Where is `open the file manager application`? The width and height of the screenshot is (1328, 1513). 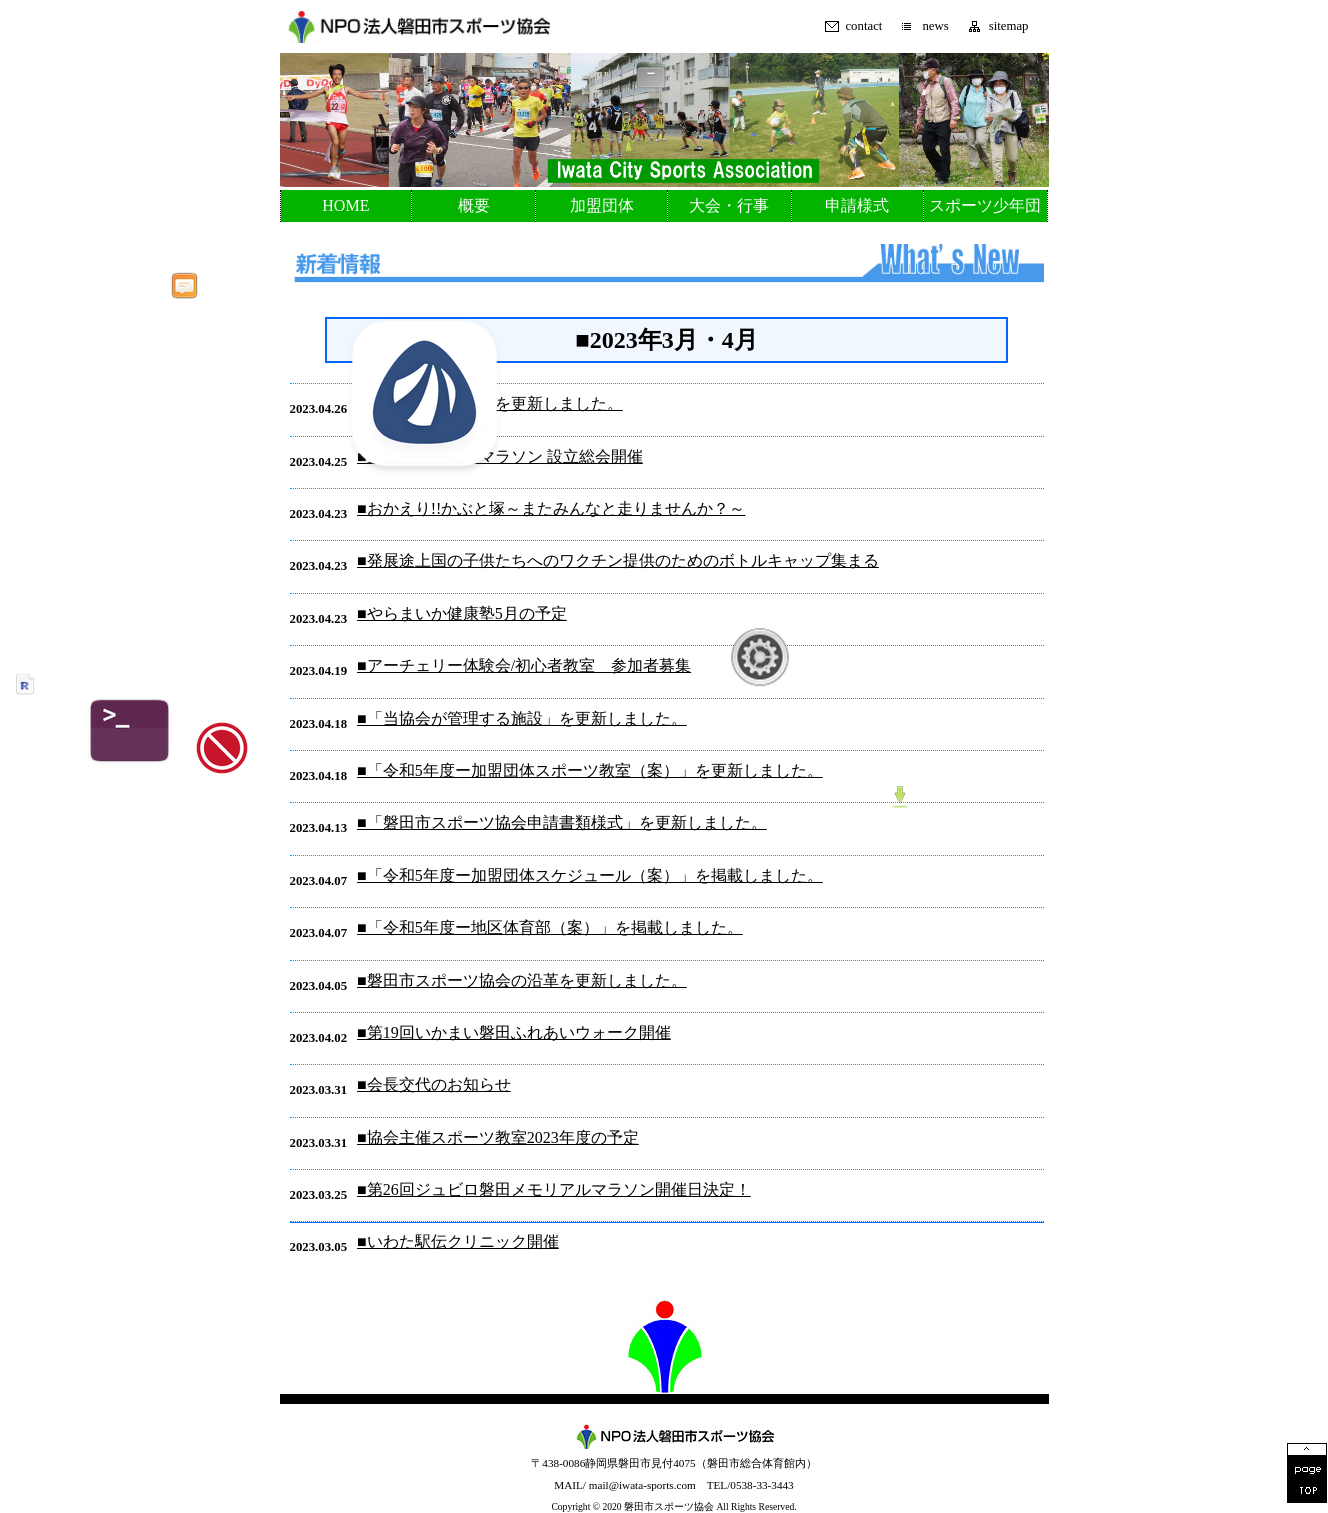
open the file manager application is located at coordinates (651, 75).